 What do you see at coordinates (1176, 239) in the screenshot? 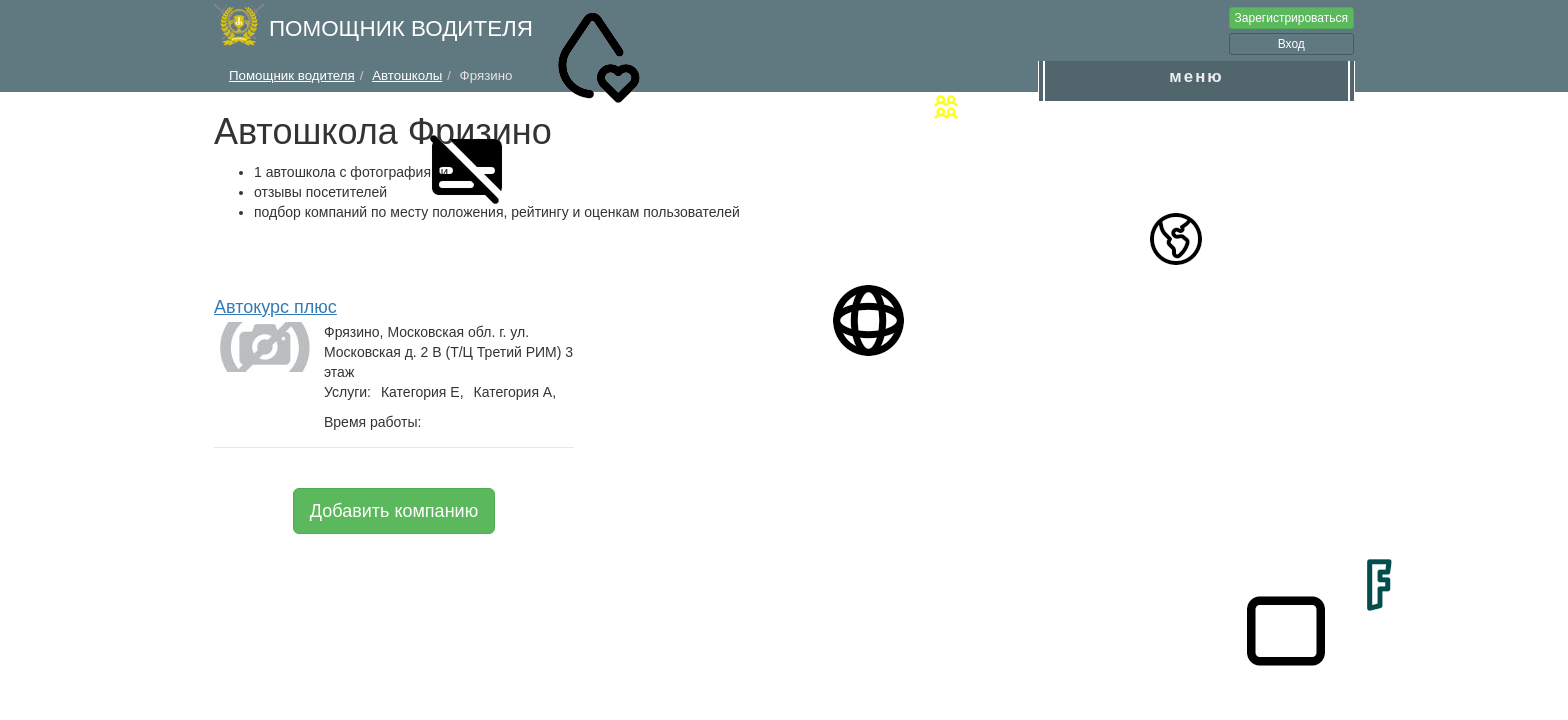
I see `view americas region or western hemisphere` at bounding box center [1176, 239].